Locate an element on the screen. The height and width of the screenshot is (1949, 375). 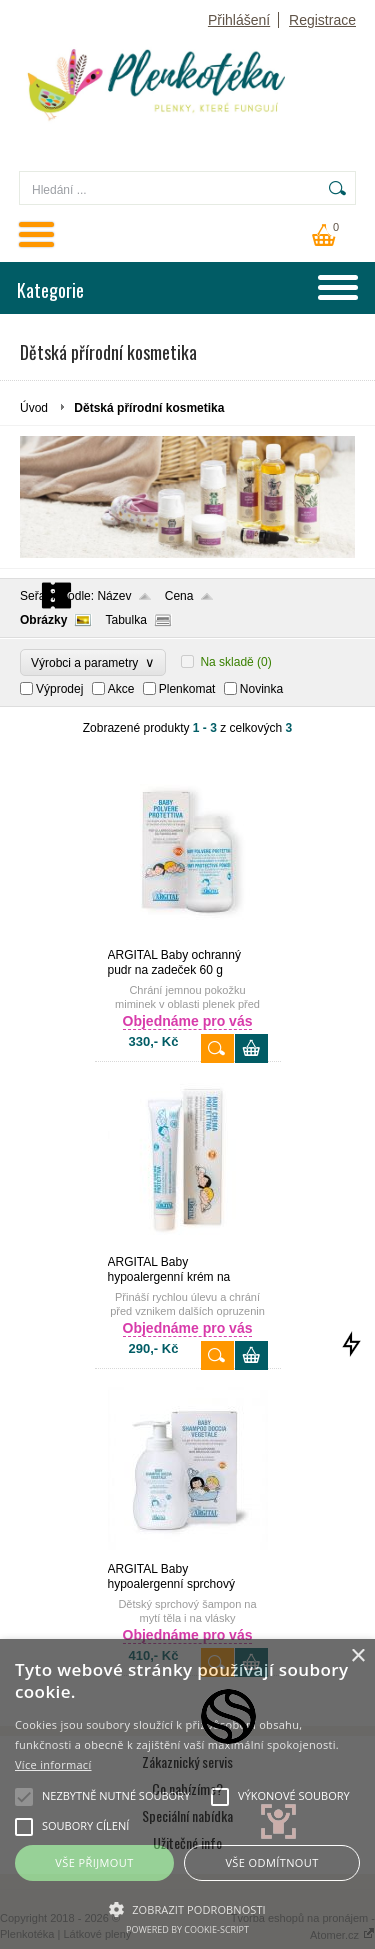
turn on device flashlight is located at coordinates (351, 1344).